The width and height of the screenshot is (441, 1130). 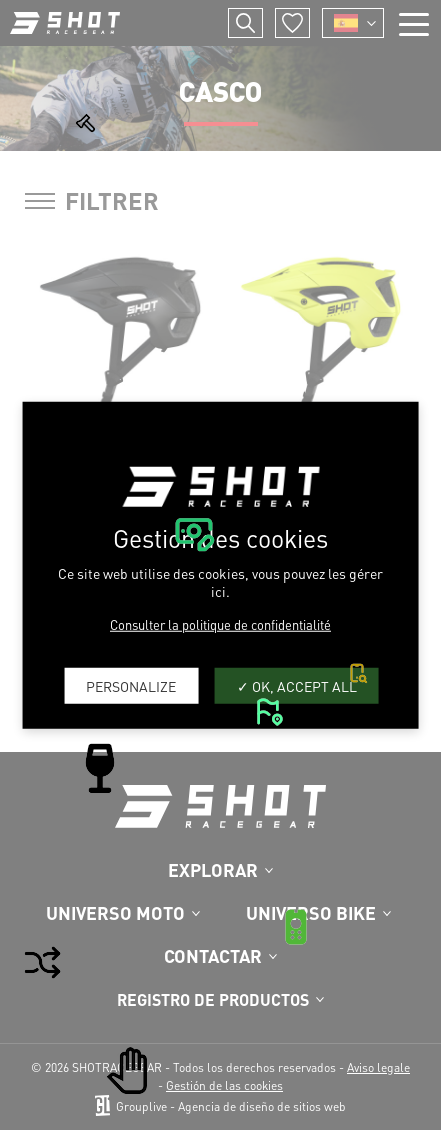 I want to click on search for a mobile device, so click(x=357, y=673).